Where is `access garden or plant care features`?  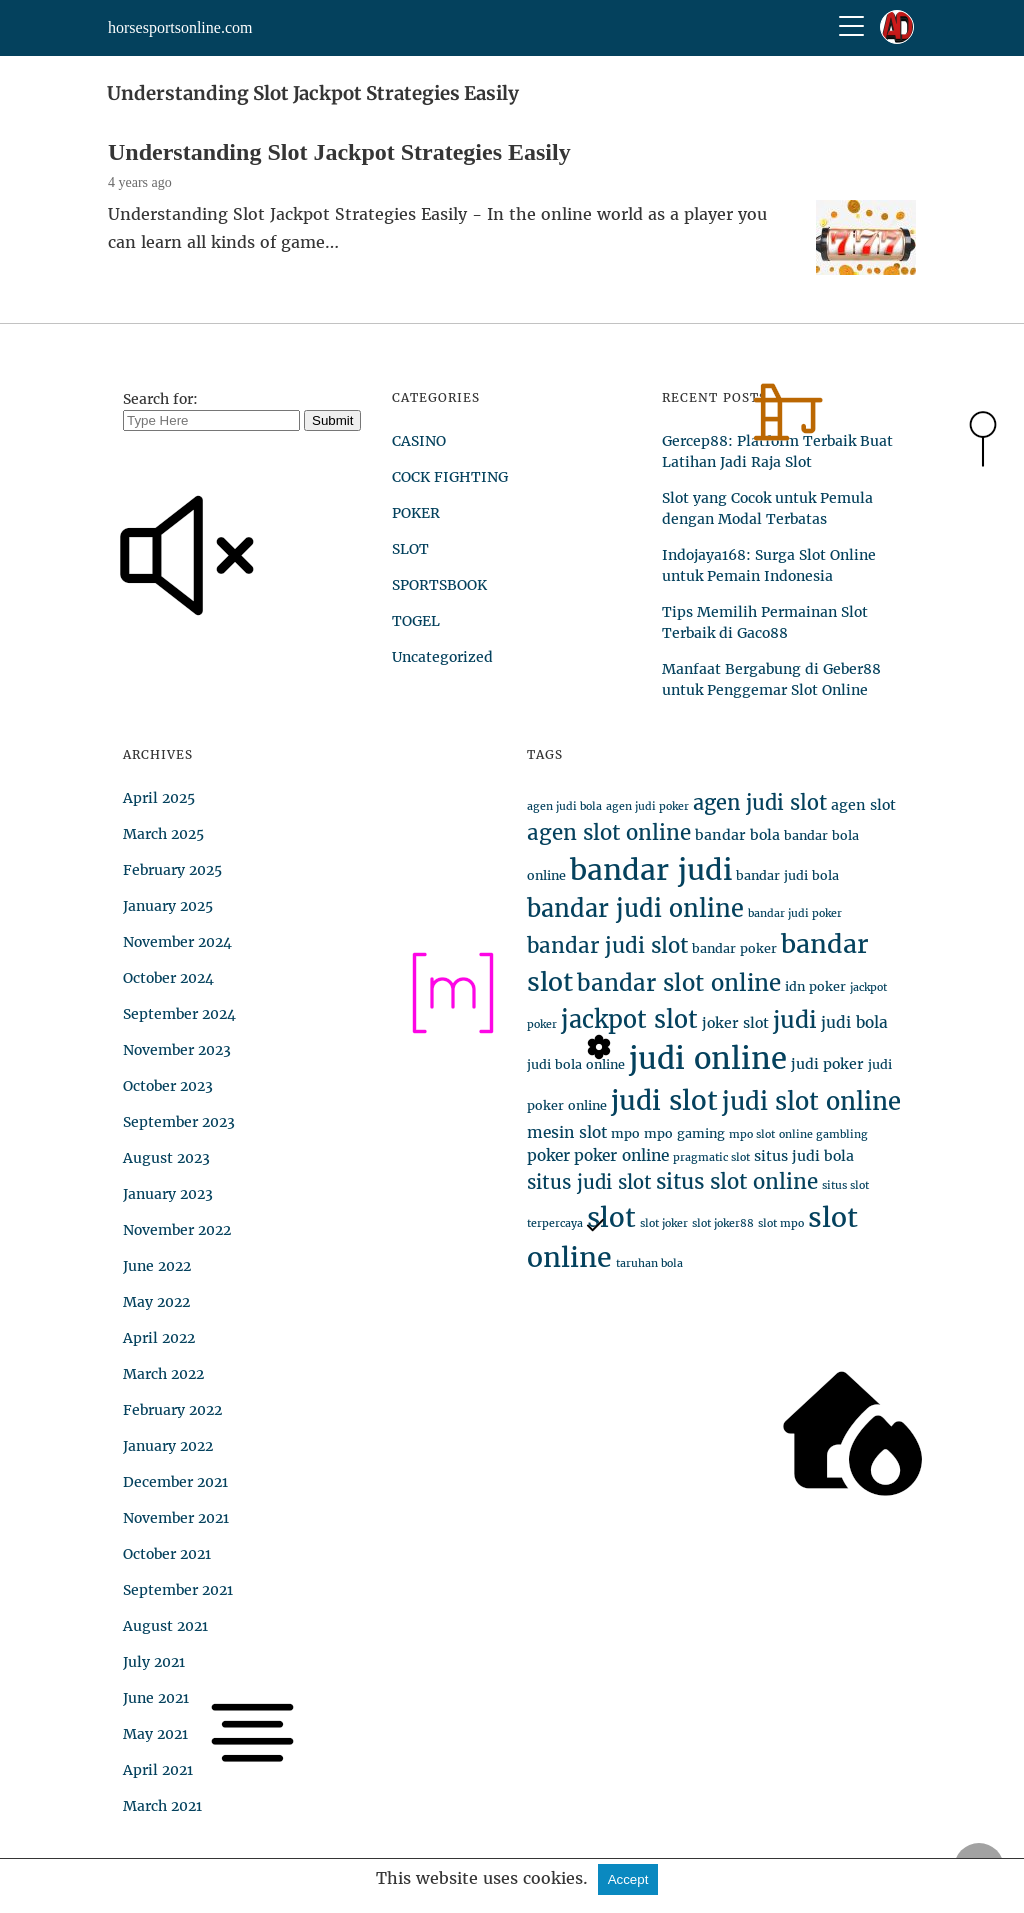 access garden or plant care features is located at coordinates (599, 1047).